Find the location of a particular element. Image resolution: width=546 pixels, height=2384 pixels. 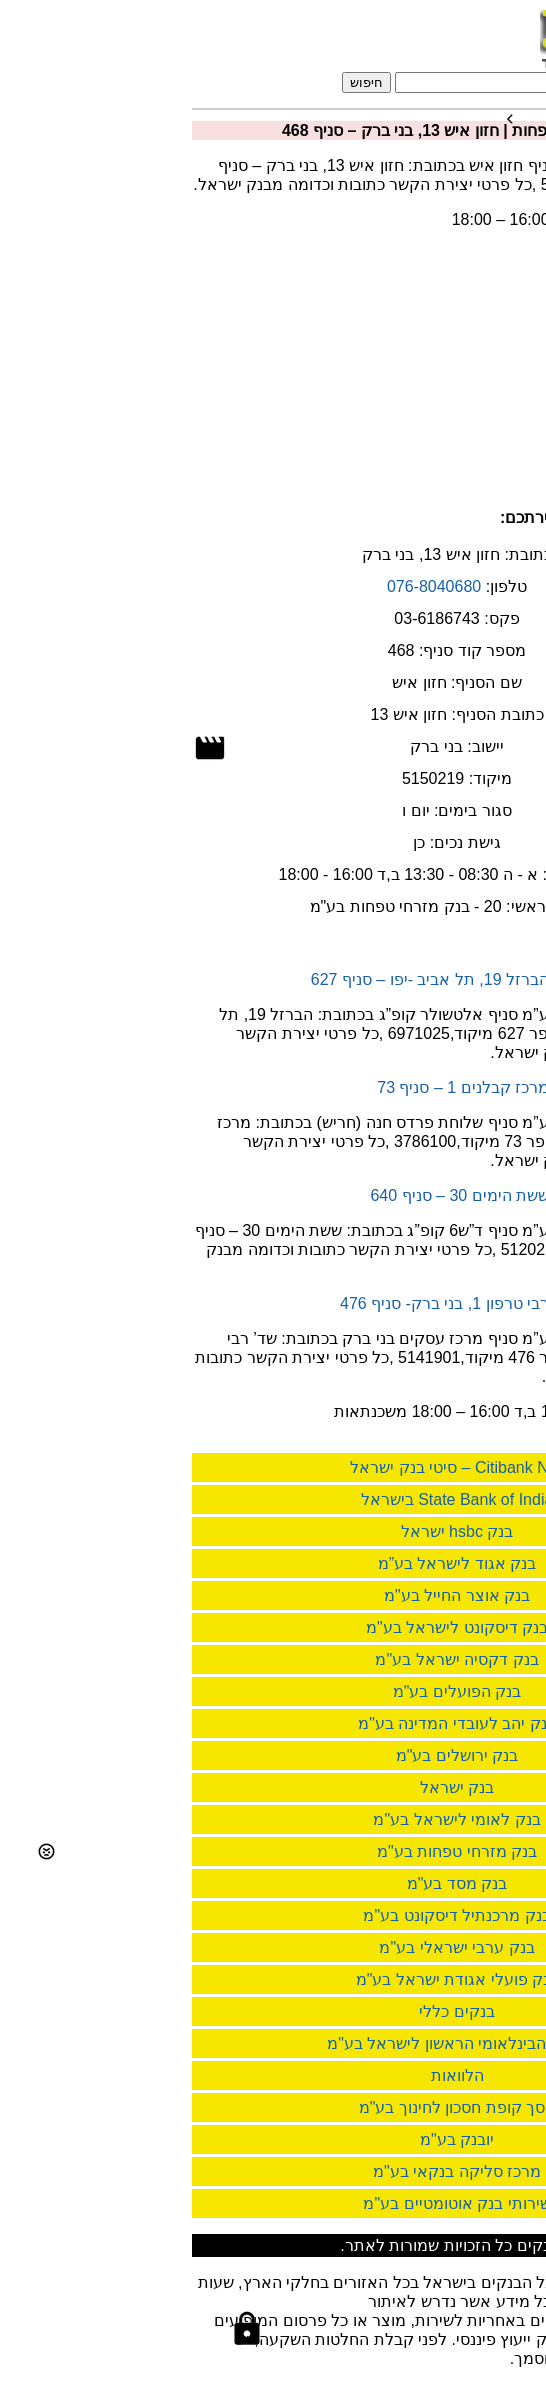

navigate back to the previous screen is located at coordinates (510, 119).